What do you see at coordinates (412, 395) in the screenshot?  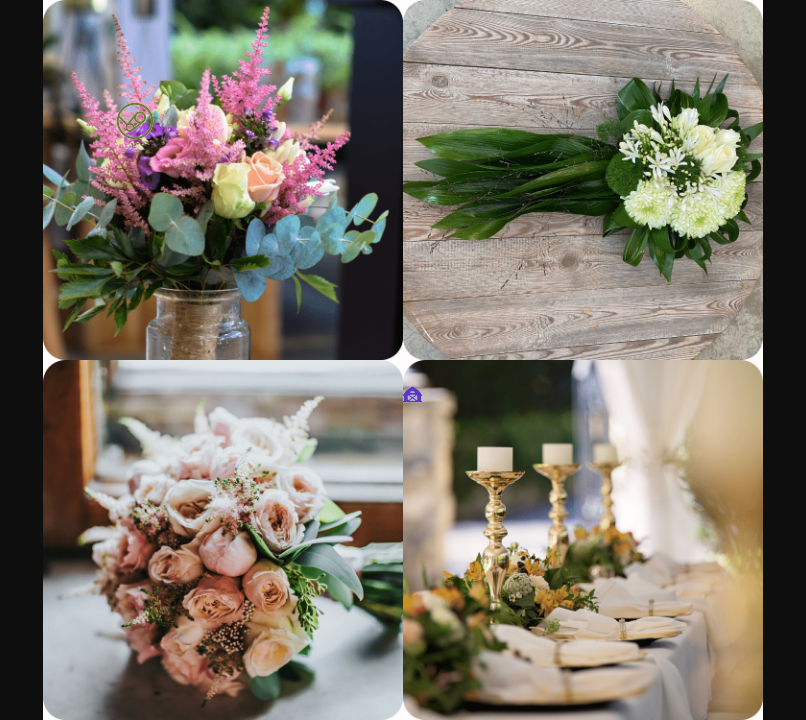 I see `access farm or agricultural settings` at bounding box center [412, 395].